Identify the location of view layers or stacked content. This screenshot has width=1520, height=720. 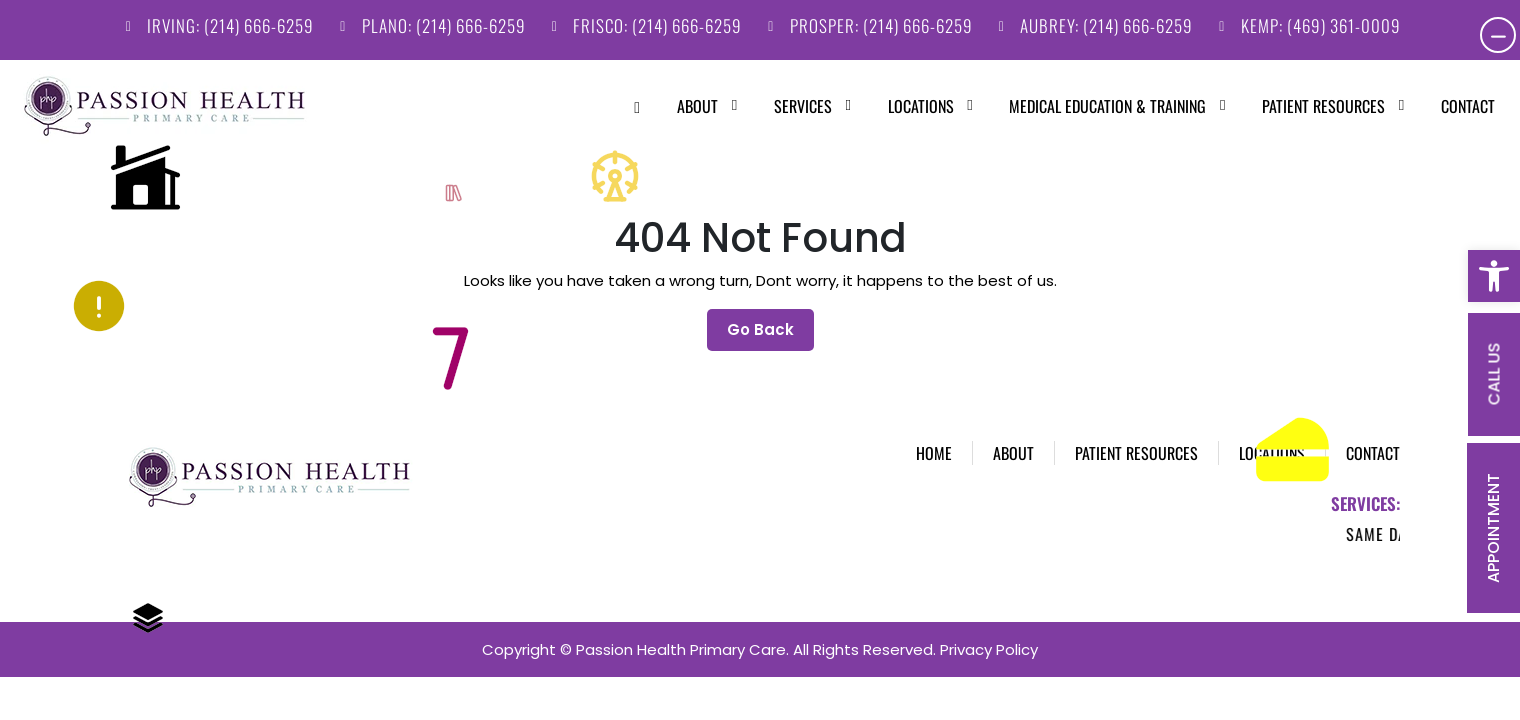
(148, 618).